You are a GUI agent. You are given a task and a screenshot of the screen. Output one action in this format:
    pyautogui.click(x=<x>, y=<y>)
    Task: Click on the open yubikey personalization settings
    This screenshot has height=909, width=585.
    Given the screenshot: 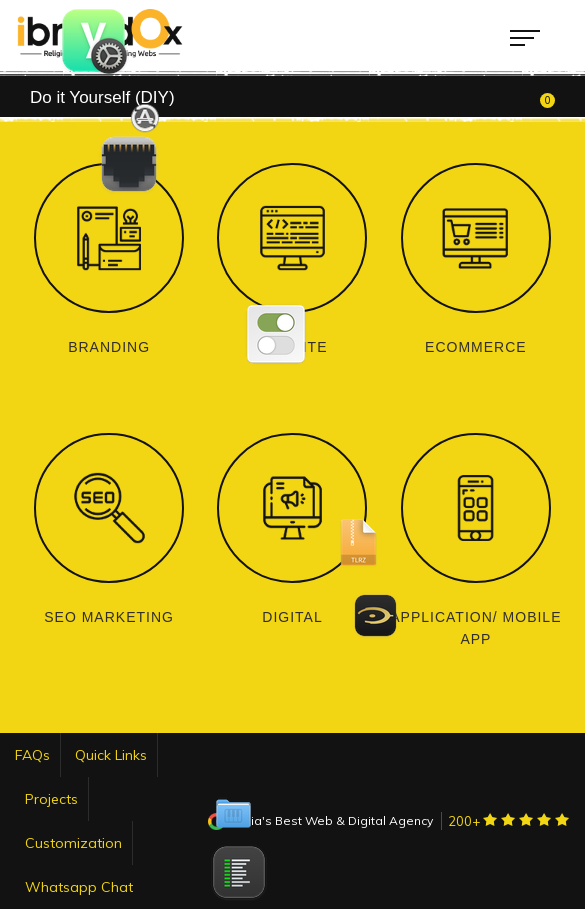 What is the action you would take?
    pyautogui.click(x=93, y=40)
    